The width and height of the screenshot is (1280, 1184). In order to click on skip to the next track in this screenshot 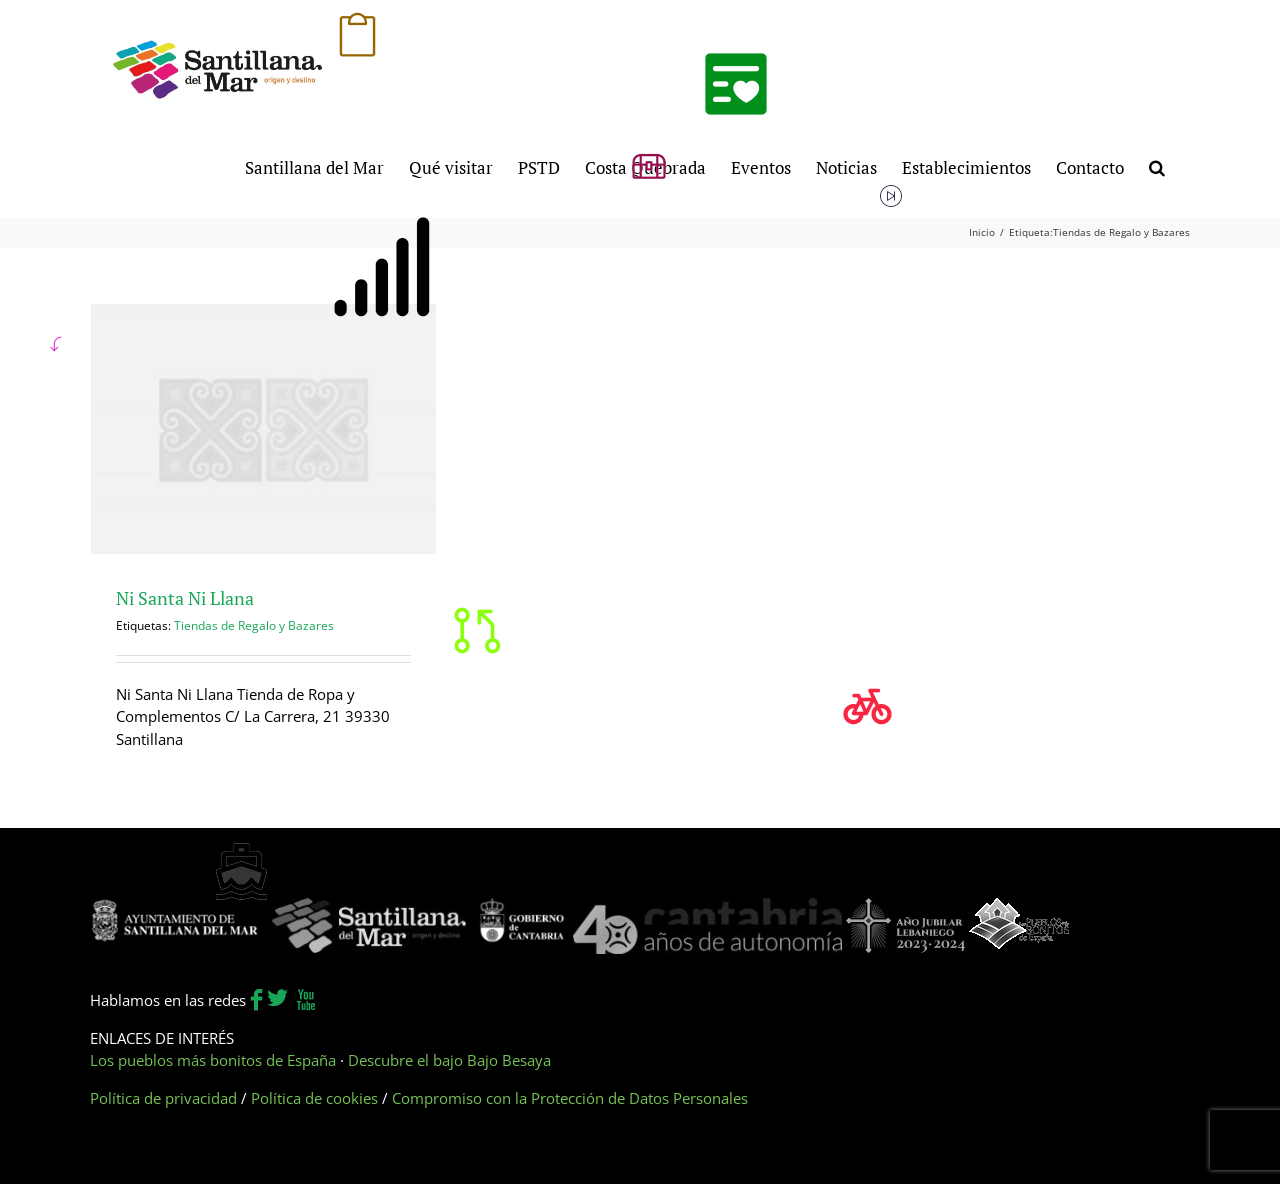, I will do `click(891, 196)`.